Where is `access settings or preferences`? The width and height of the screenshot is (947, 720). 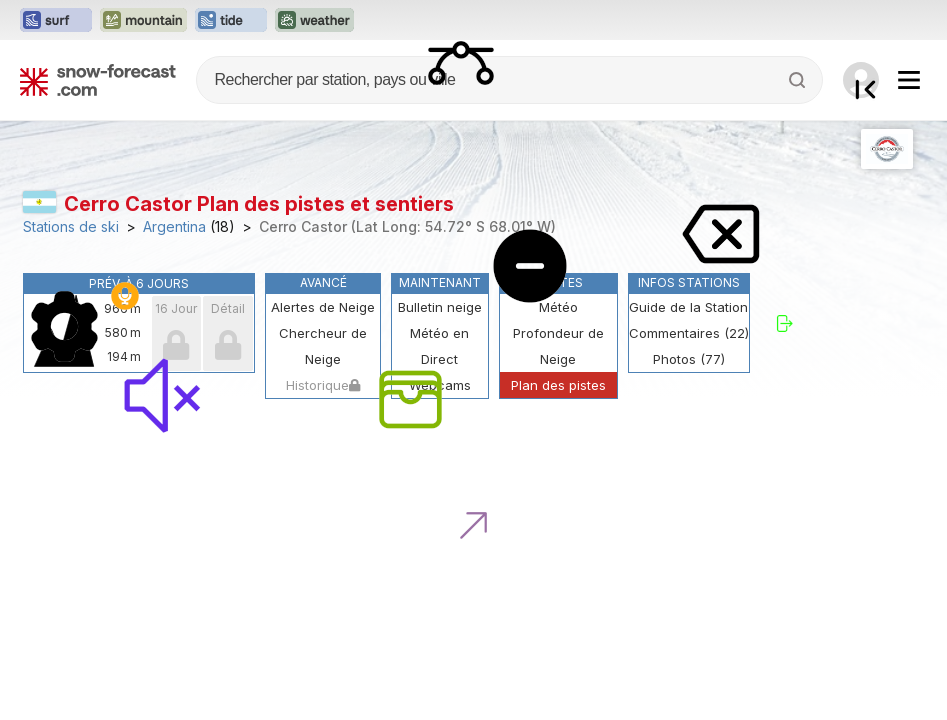 access settings or preferences is located at coordinates (64, 326).